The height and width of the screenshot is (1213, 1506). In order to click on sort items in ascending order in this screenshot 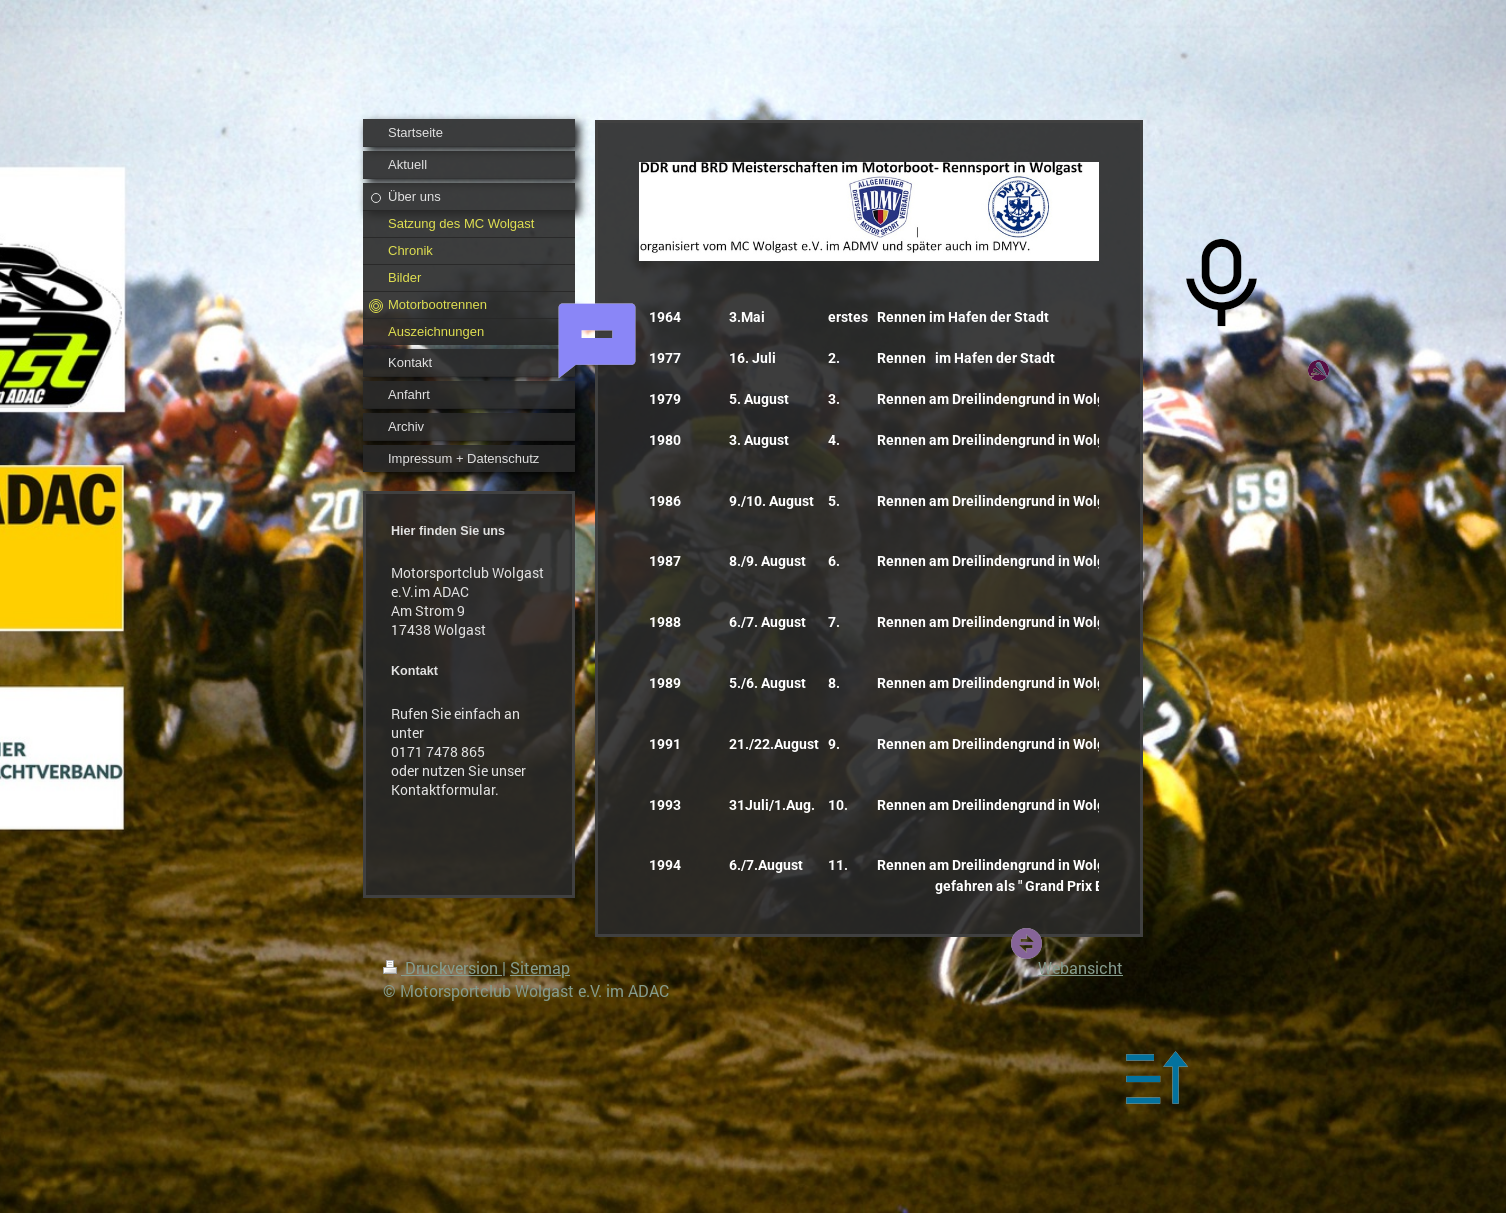, I will do `click(1154, 1079)`.